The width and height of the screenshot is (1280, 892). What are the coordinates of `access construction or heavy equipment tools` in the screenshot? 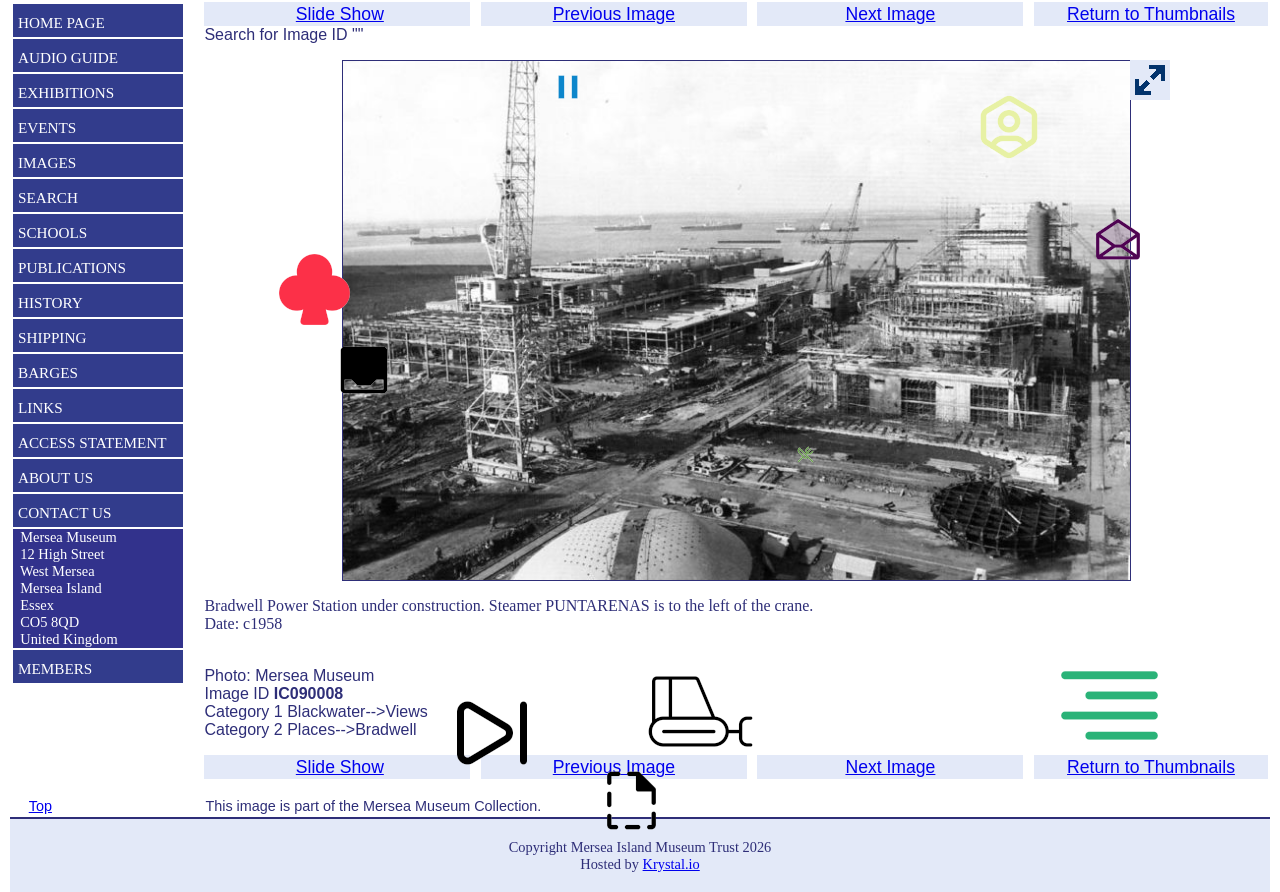 It's located at (700, 711).